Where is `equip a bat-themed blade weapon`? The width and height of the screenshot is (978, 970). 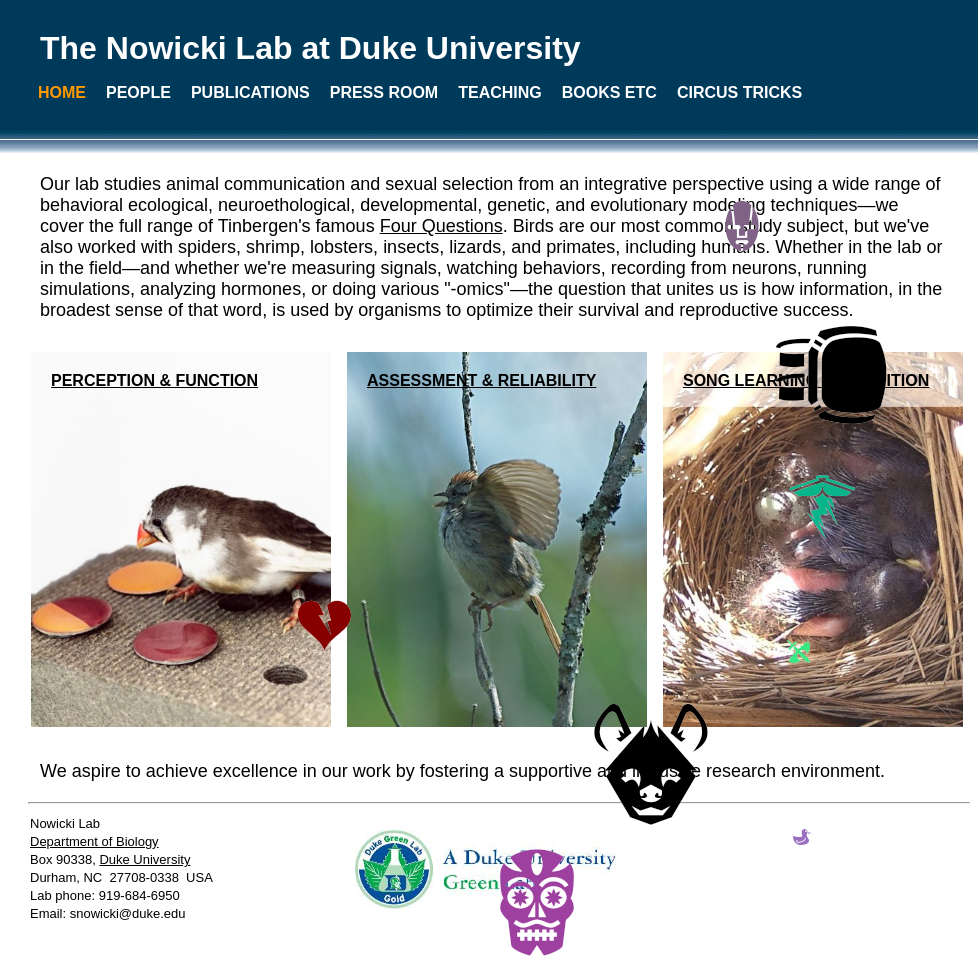
equip a bat-themed blade weapon is located at coordinates (798, 651).